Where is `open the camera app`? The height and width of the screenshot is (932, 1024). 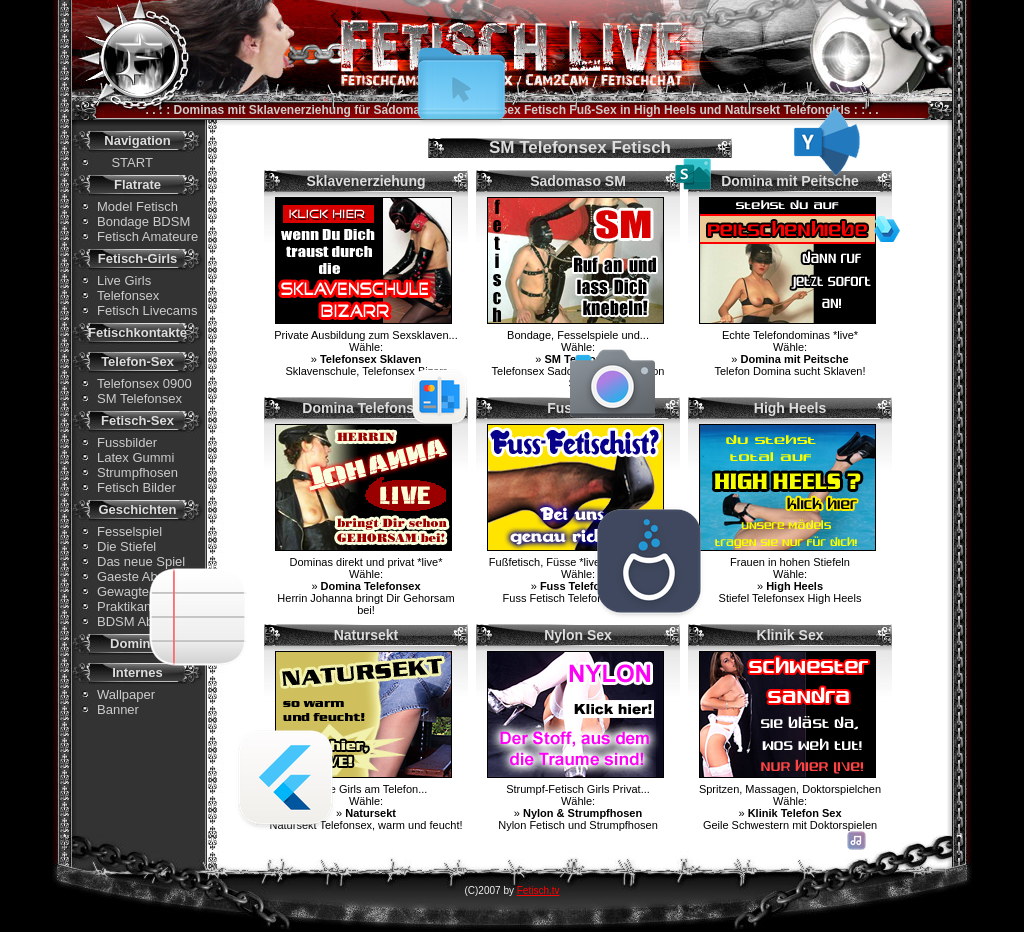 open the camera app is located at coordinates (612, 383).